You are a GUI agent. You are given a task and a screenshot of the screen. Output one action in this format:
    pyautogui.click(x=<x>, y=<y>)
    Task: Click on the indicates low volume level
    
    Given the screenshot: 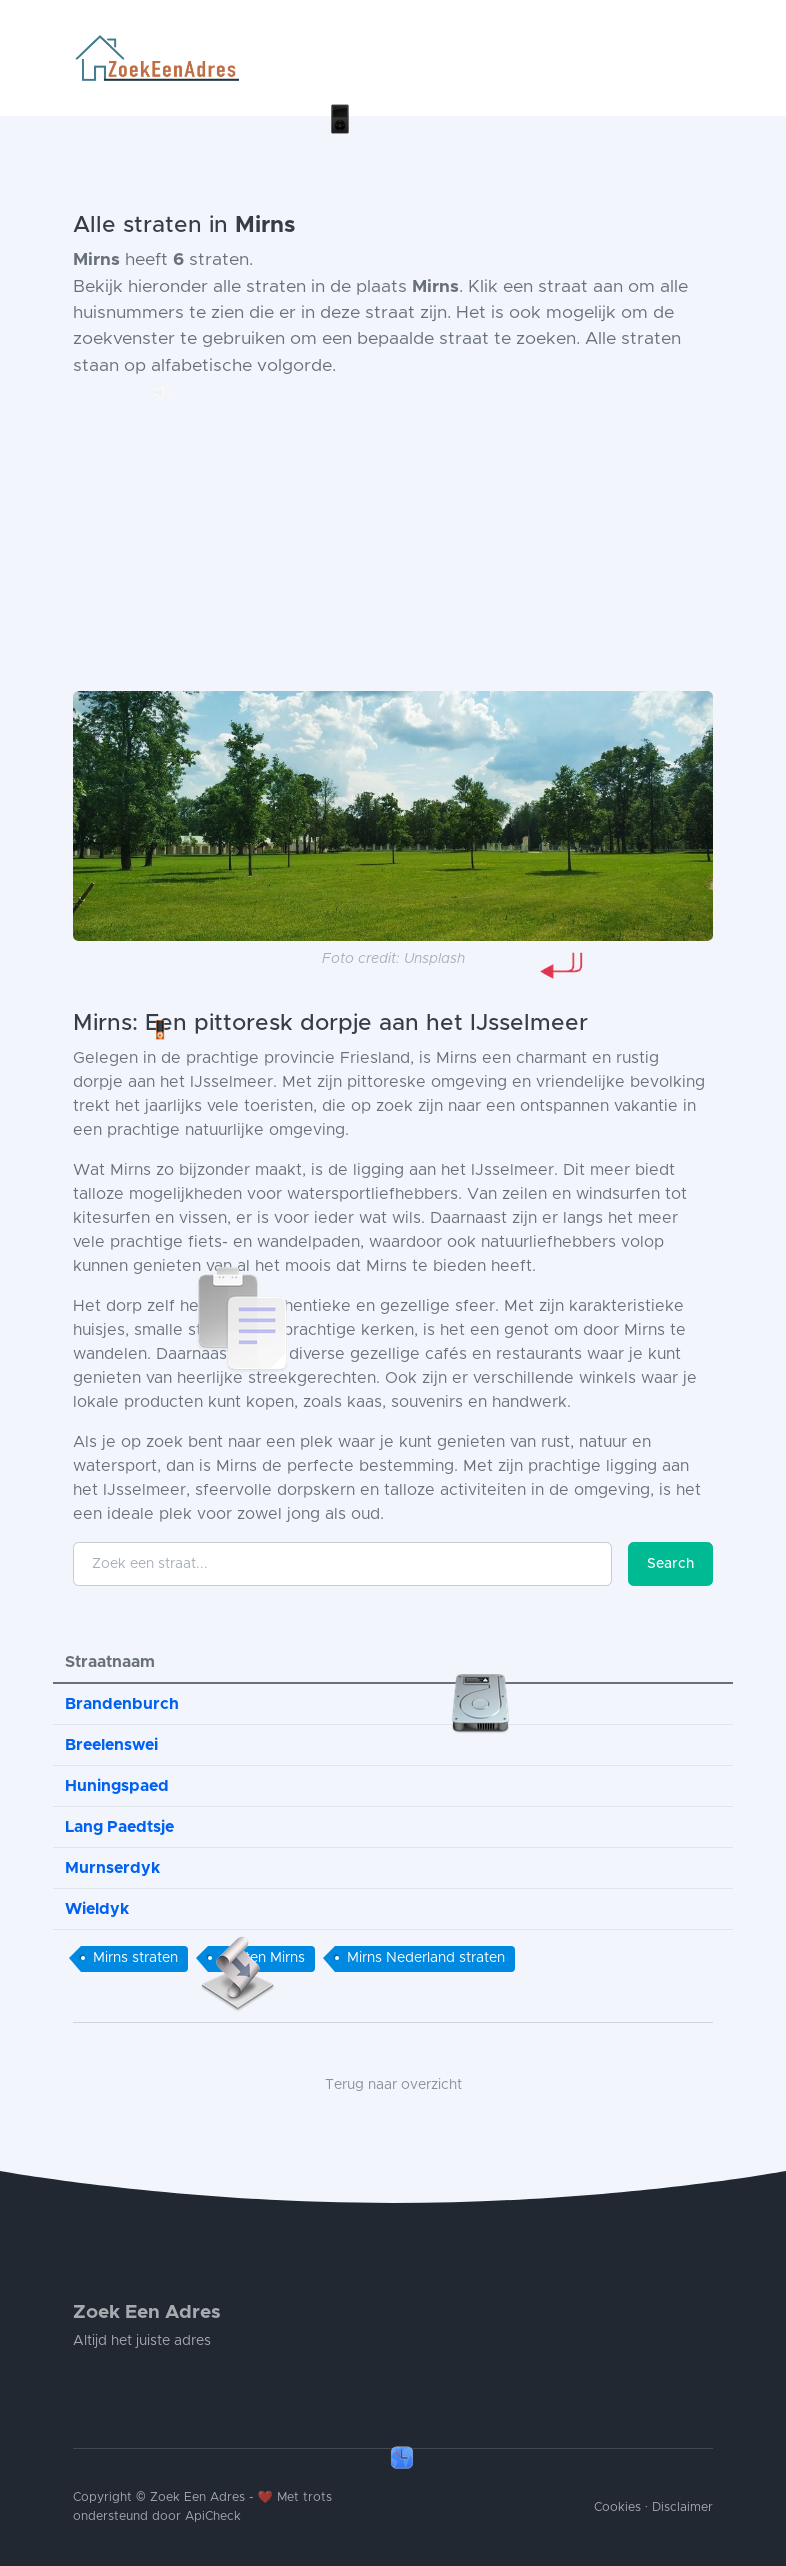 What is the action you would take?
    pyautogui.click(x=164, y=392)
    